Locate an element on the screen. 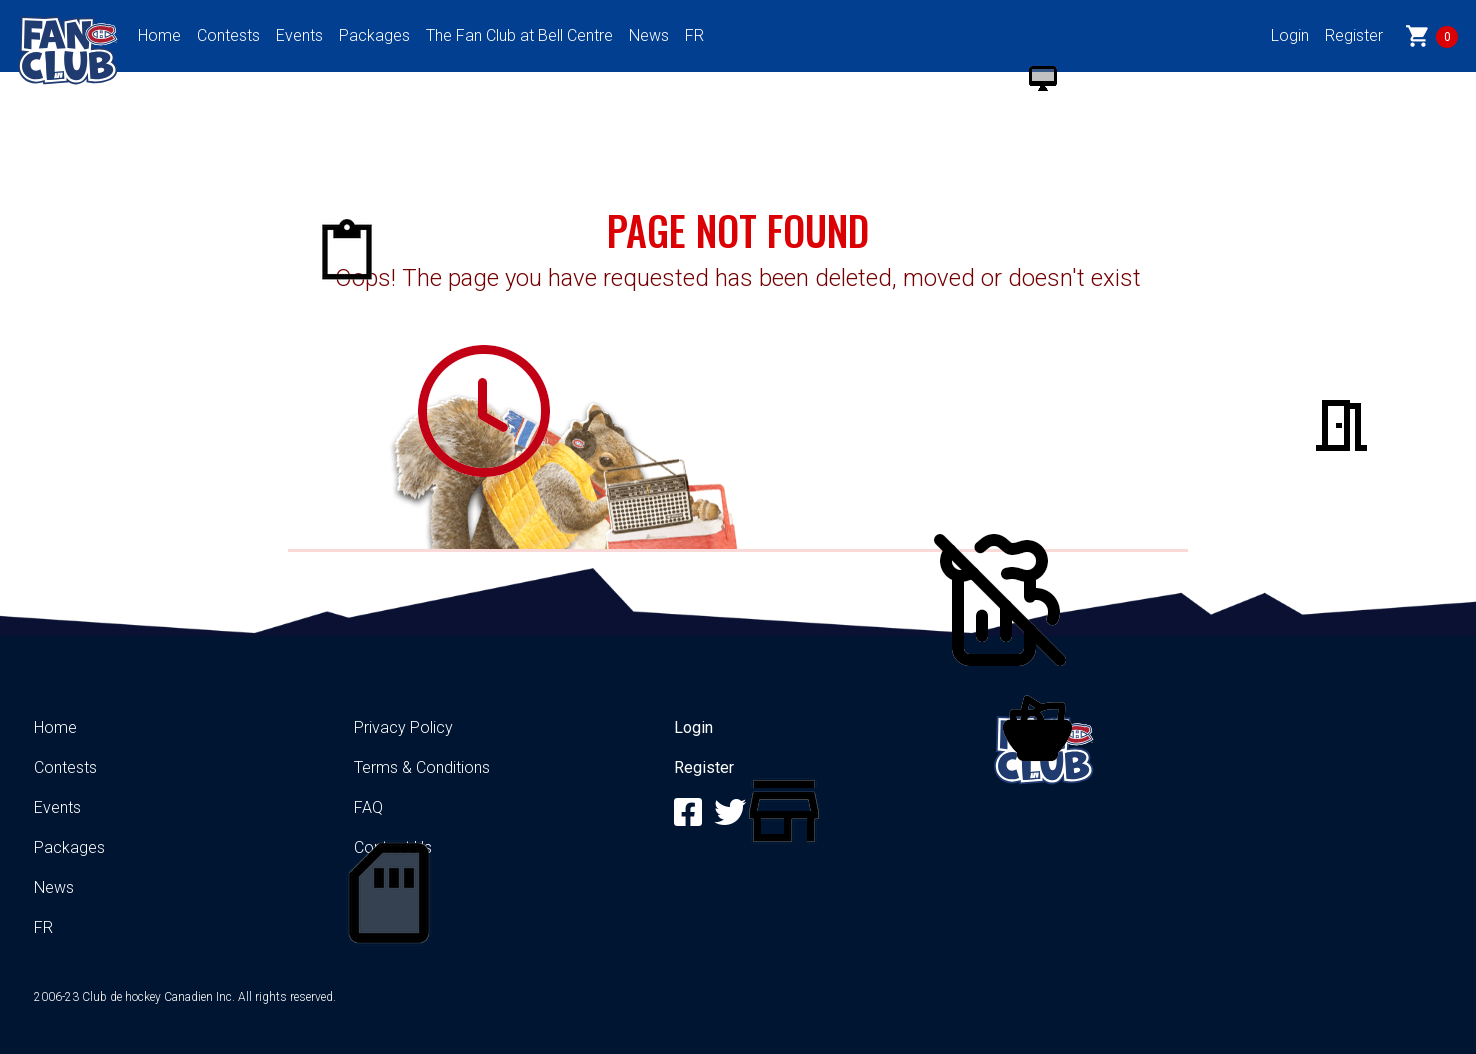  view time or timestamp information is located at coordinates (484, 411).